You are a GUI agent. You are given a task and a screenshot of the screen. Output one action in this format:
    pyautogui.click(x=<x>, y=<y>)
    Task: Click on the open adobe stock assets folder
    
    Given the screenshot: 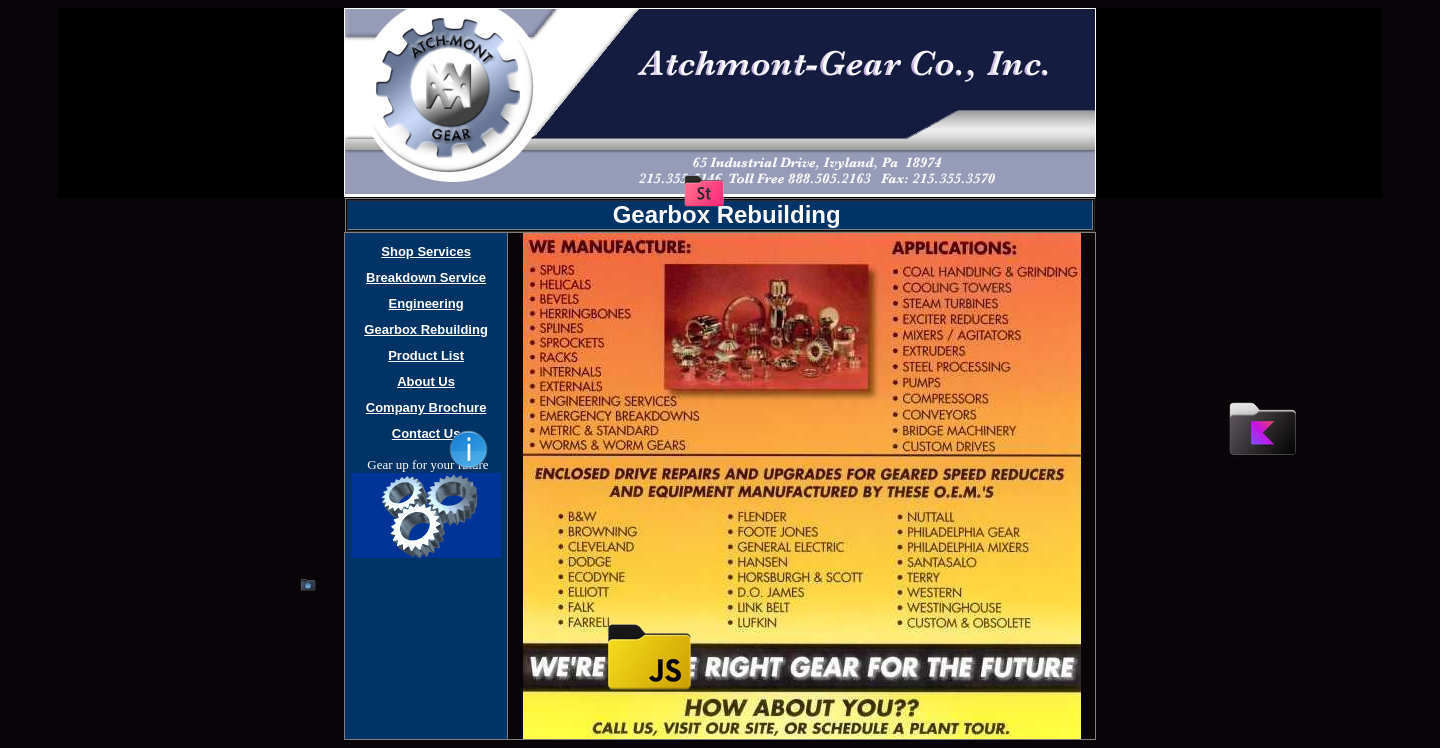 What is the action you would take?
    pyautogui.click(x=704, y=192)
    